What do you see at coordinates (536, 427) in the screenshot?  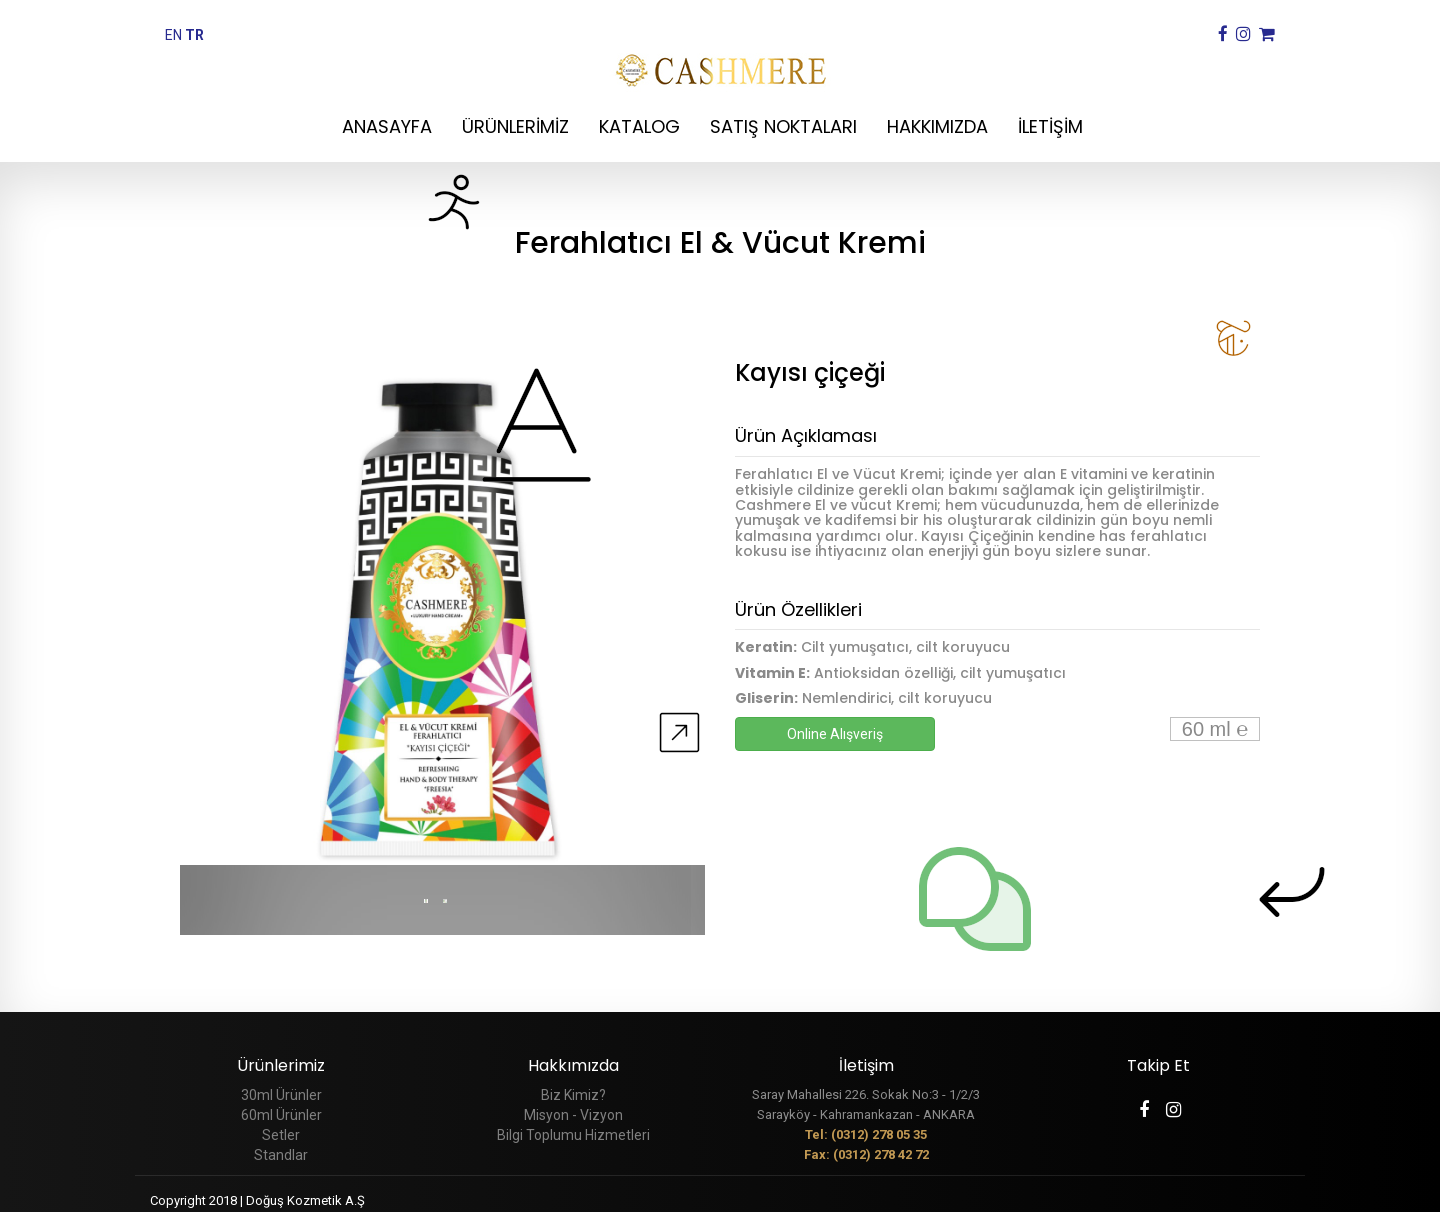 I see `apply underline formatting to text` at bounding box center [536, 427].